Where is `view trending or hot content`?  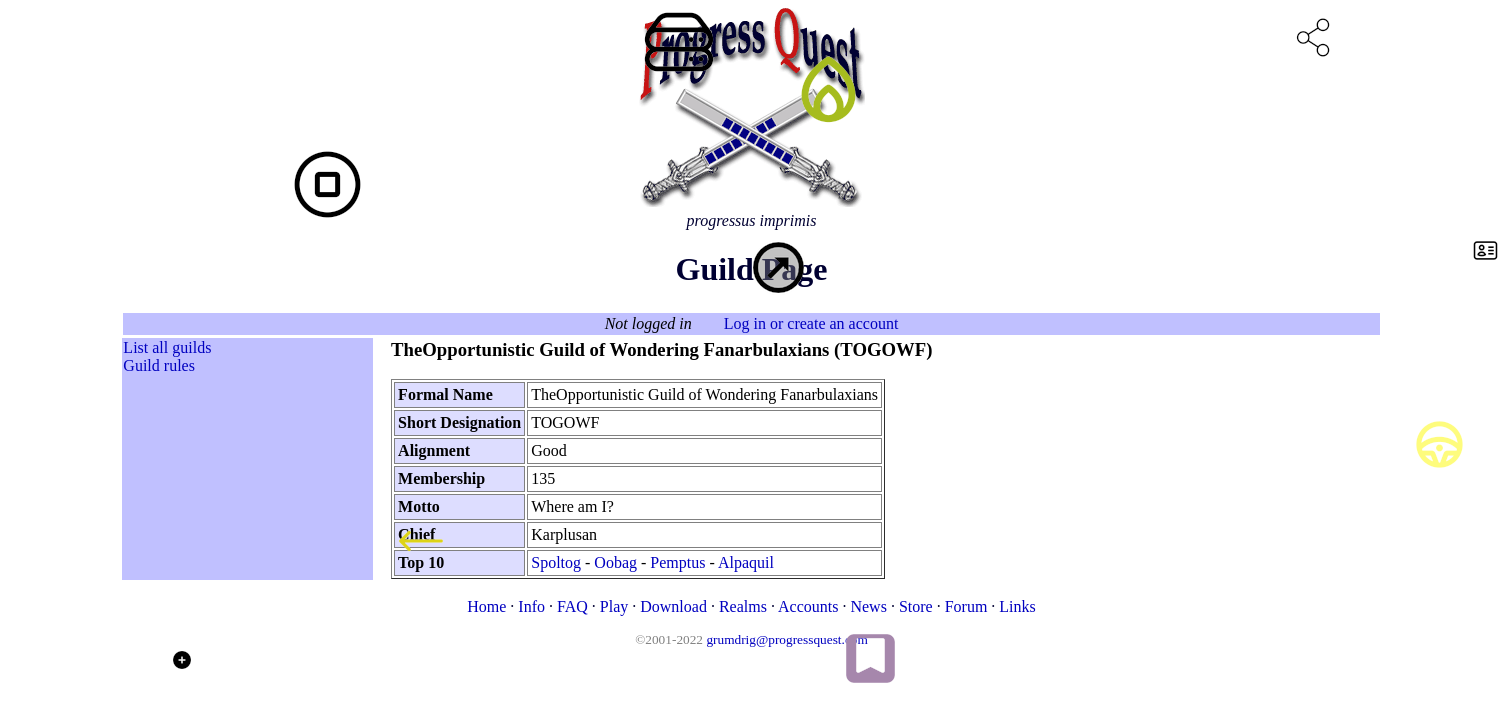
view trending or hot content is located at coordinates (828, 90).